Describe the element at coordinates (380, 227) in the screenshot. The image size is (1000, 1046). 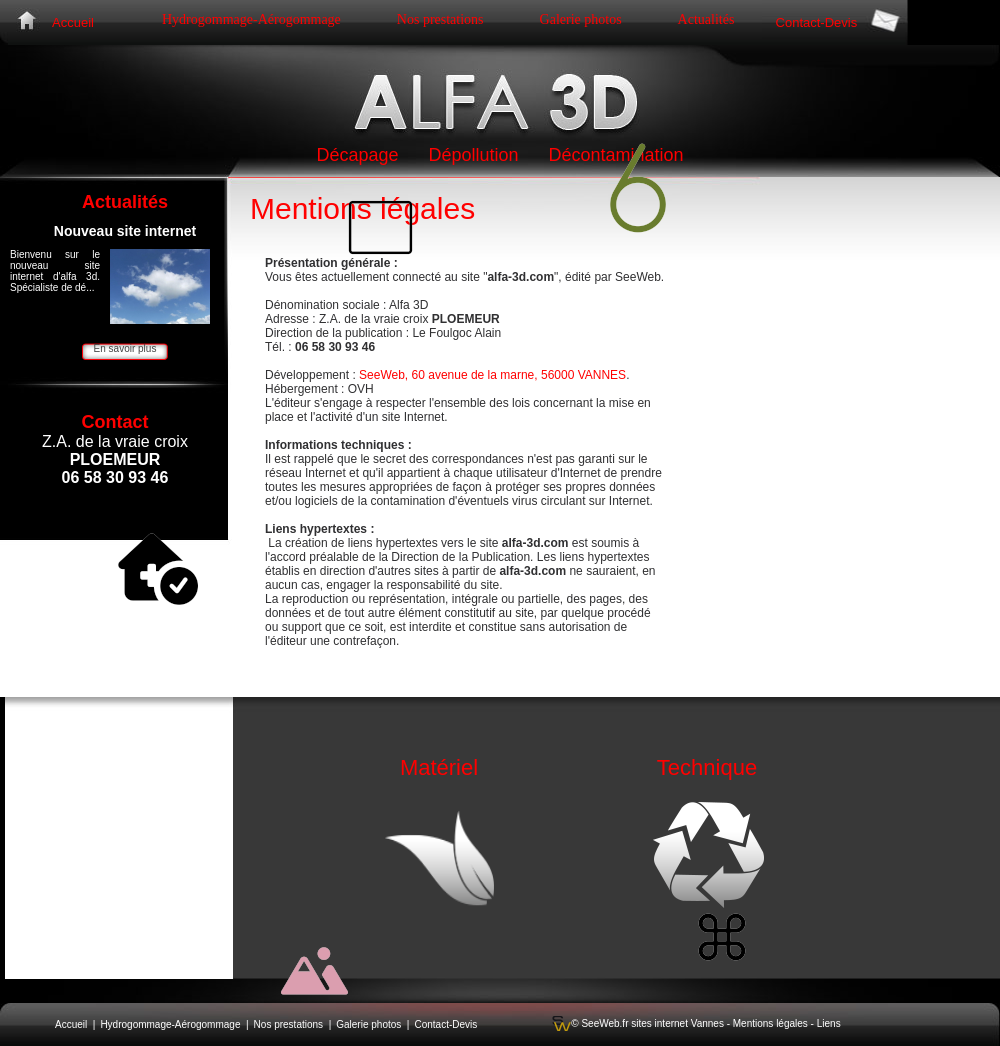
I see `placeholder for content or media` at that location.